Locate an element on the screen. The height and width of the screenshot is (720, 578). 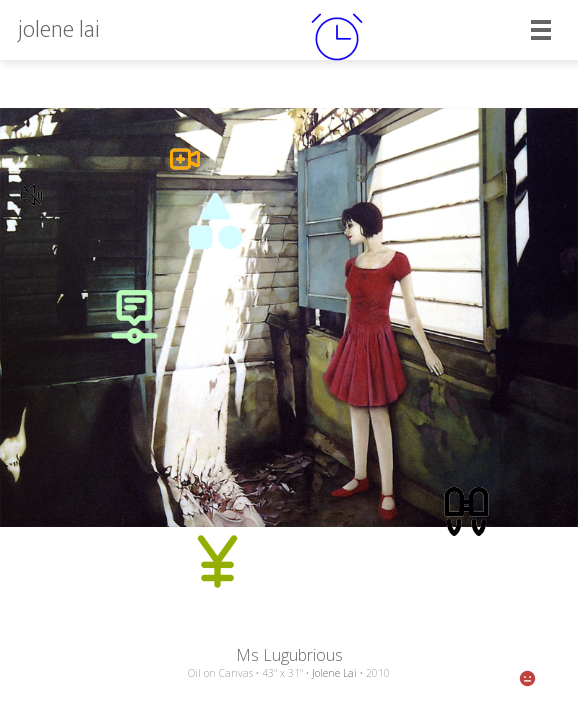
rate experience as neutral or average is located at coordinates (527, 678).